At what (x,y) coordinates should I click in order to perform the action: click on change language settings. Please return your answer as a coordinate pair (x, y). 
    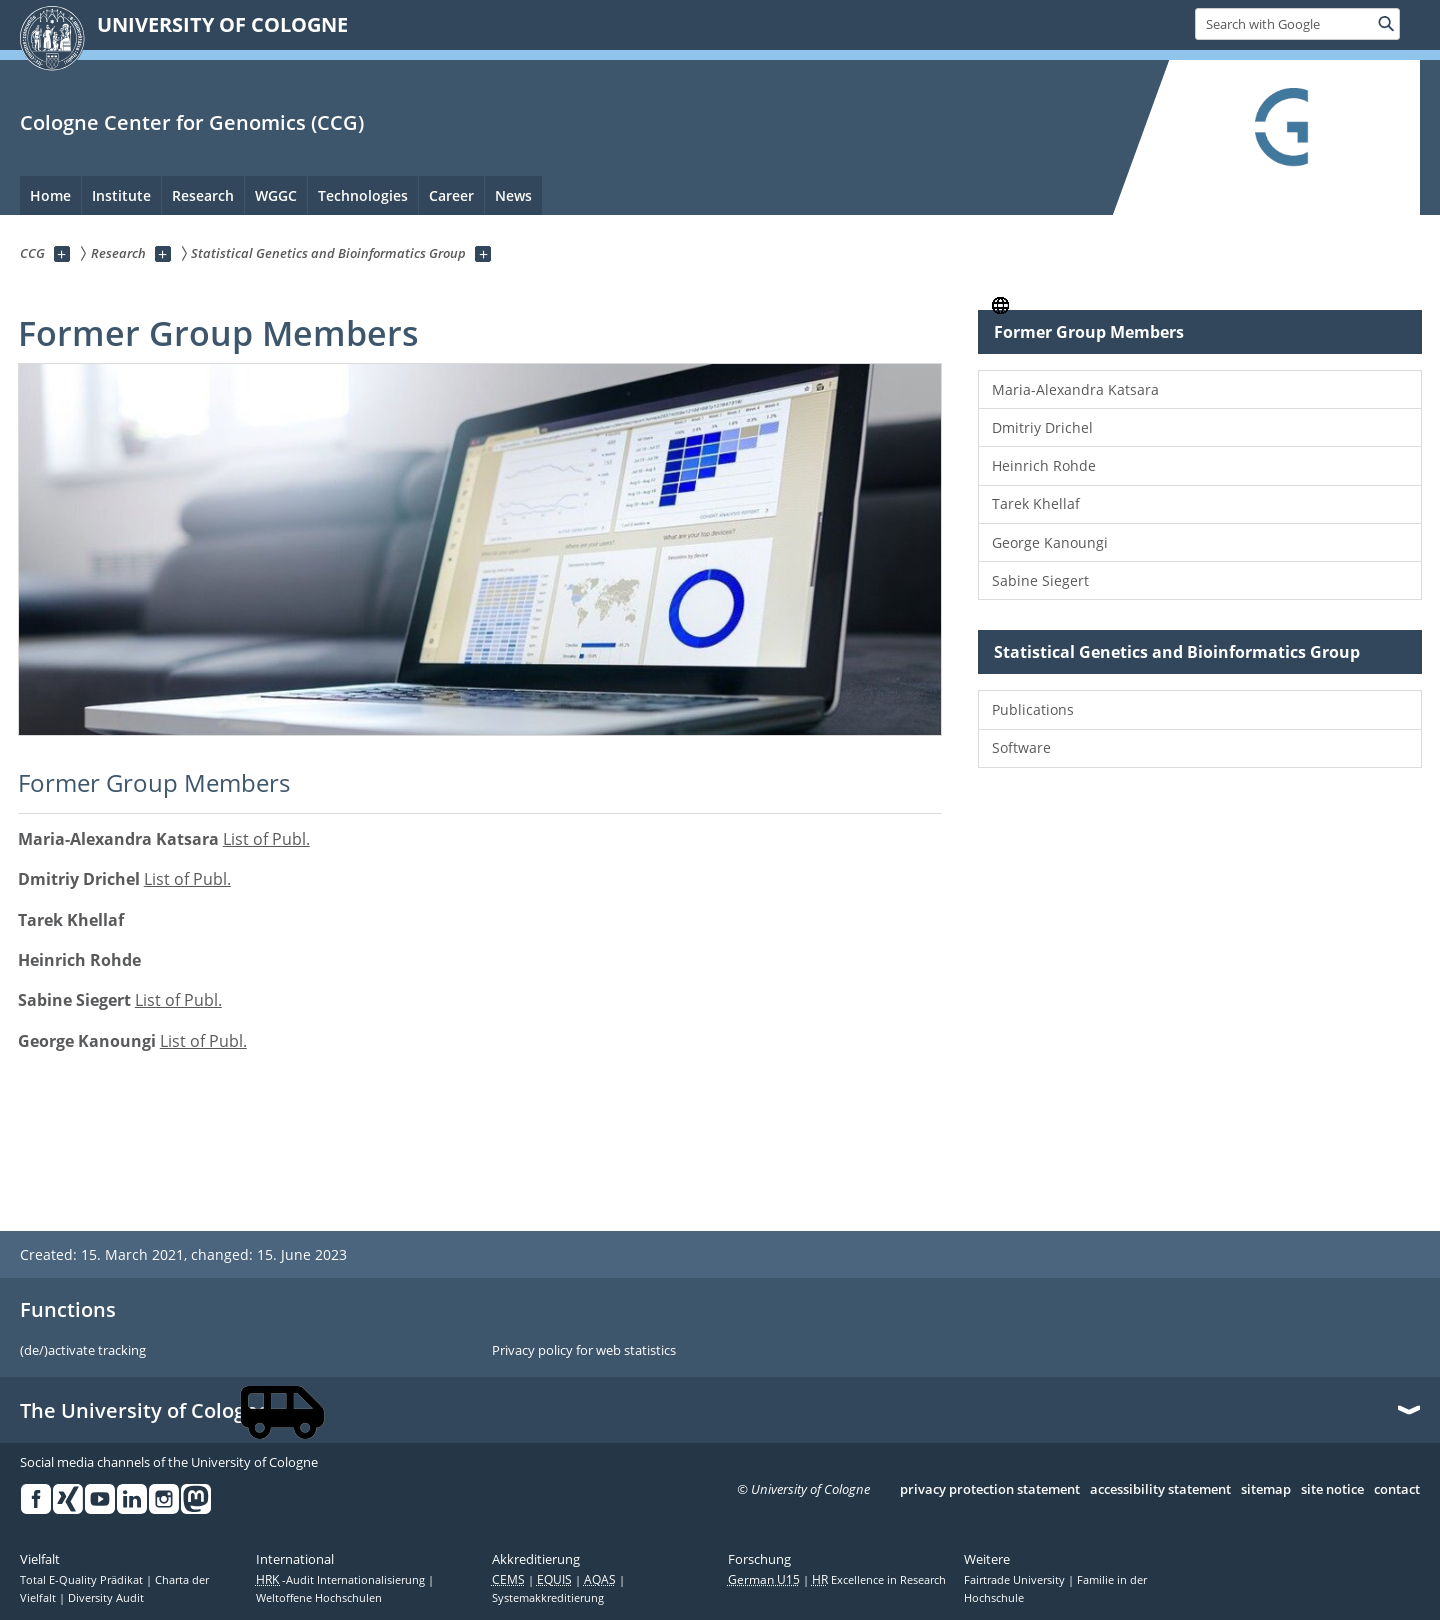
    Looking at the image, I should click on (1000, 305).